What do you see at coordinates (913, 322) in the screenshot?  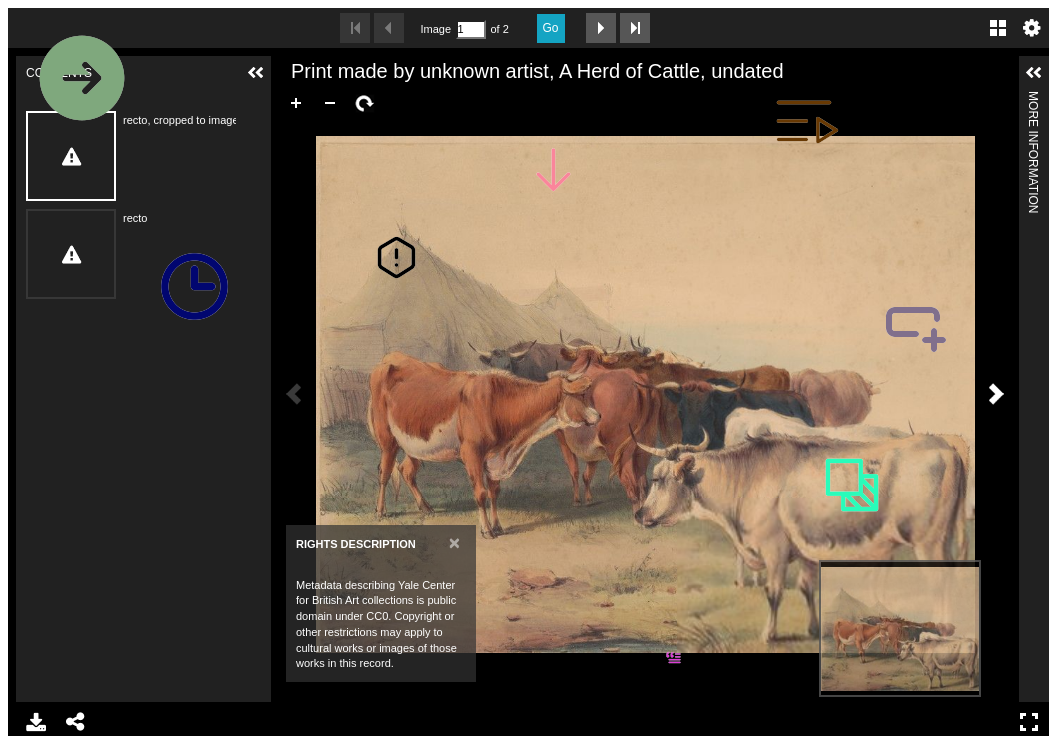 I see `add a new variable` at bounding box center [913, 322].